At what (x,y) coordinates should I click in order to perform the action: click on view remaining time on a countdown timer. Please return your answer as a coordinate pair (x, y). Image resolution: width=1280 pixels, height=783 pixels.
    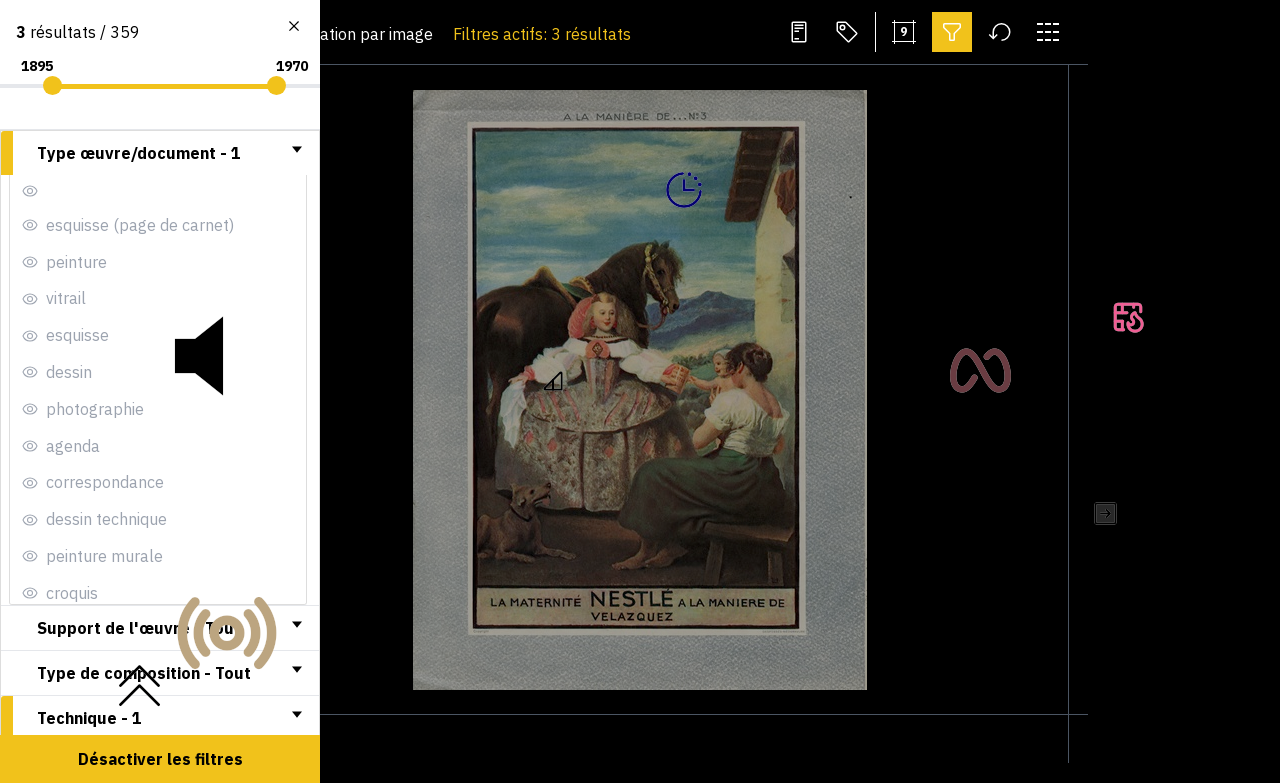
    Looking at the image, I should click on (684, 190).